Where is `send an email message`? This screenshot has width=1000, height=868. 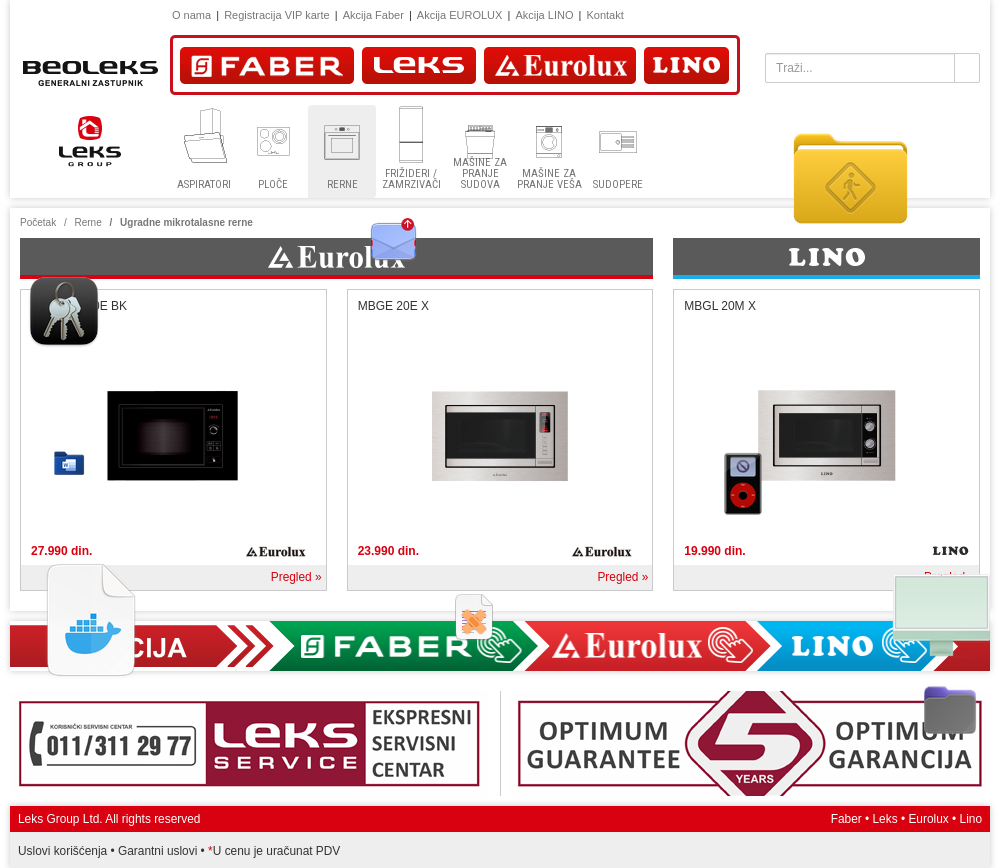 send an email message is located at coordinates (393, 241).